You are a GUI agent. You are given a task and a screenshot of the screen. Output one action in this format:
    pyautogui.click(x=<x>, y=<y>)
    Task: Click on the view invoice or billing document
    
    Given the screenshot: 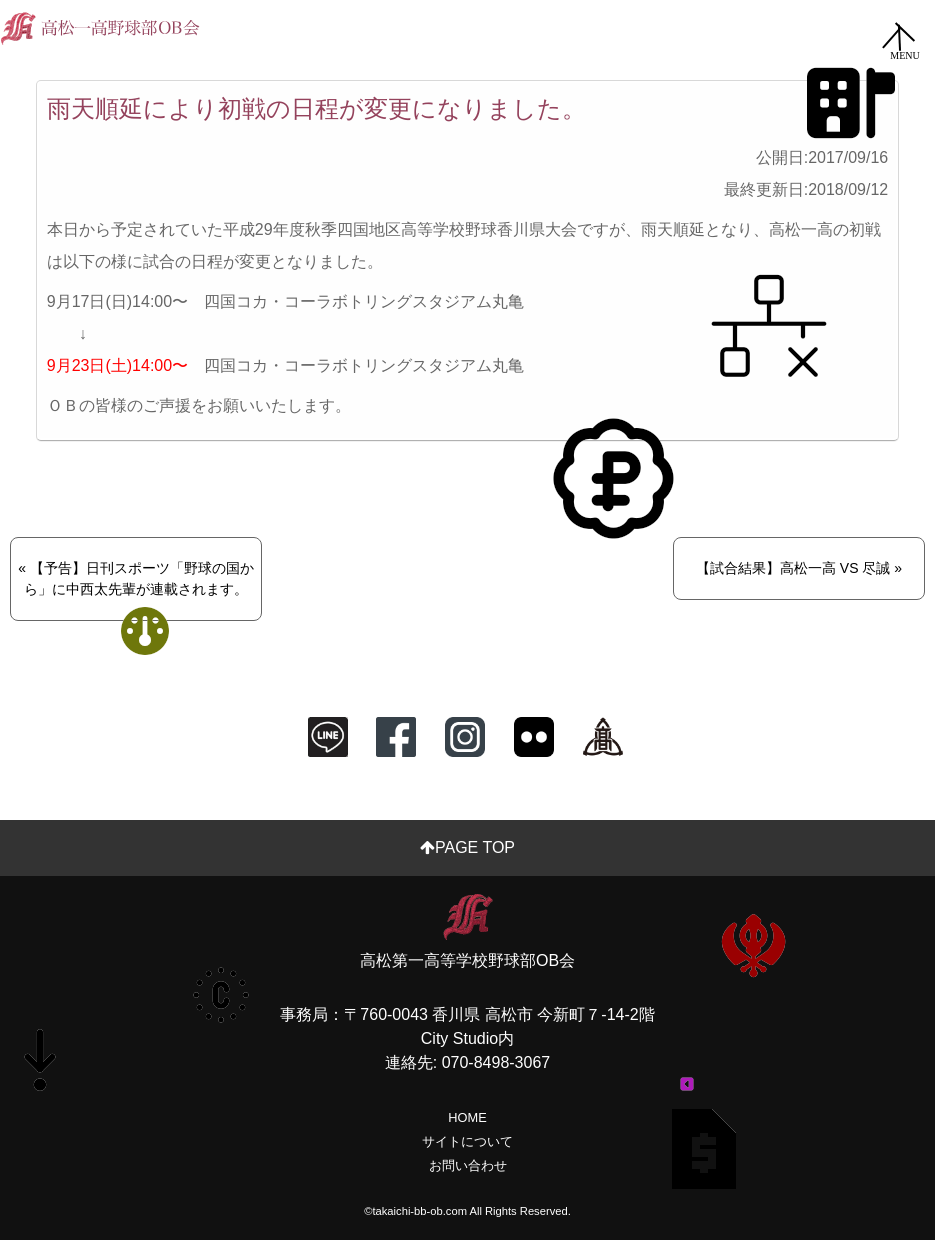 What is the action you would take?
    pyautogui.click(x=704, y=1149)
    